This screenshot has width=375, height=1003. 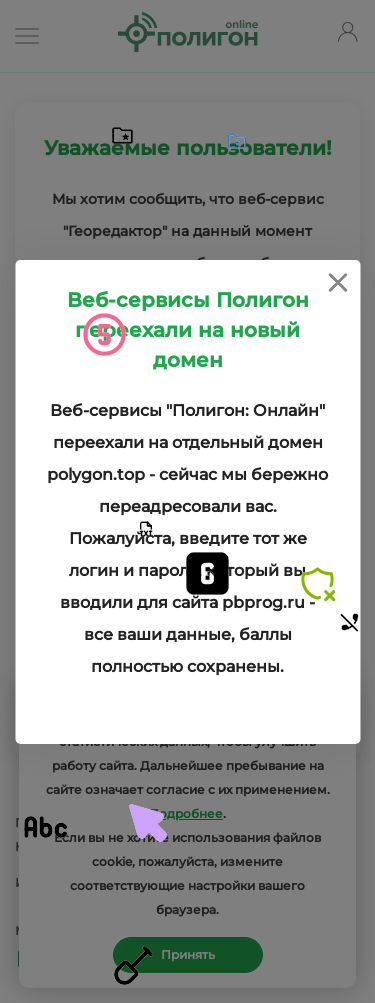 What do you see at coordinates (237, 141) in the screenshot?
I see `create a new folder` at bounding box center [237, 141].